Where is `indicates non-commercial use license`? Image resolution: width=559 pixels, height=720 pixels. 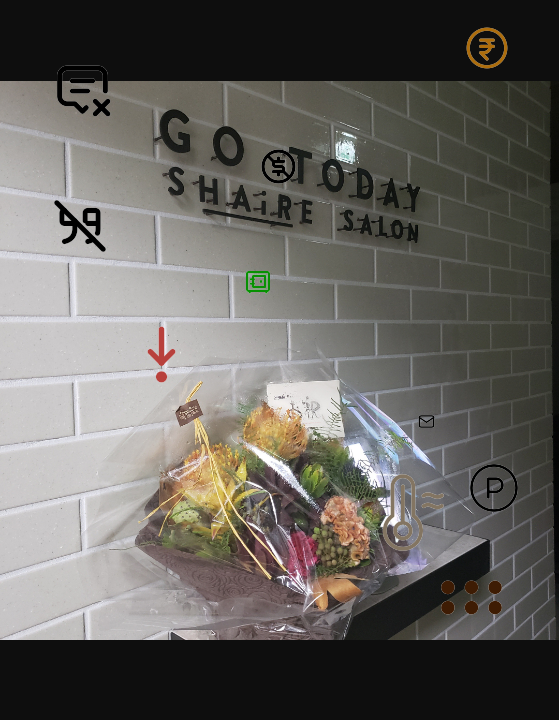
indicates non-commercial use license is located at coordinates (278, 166).